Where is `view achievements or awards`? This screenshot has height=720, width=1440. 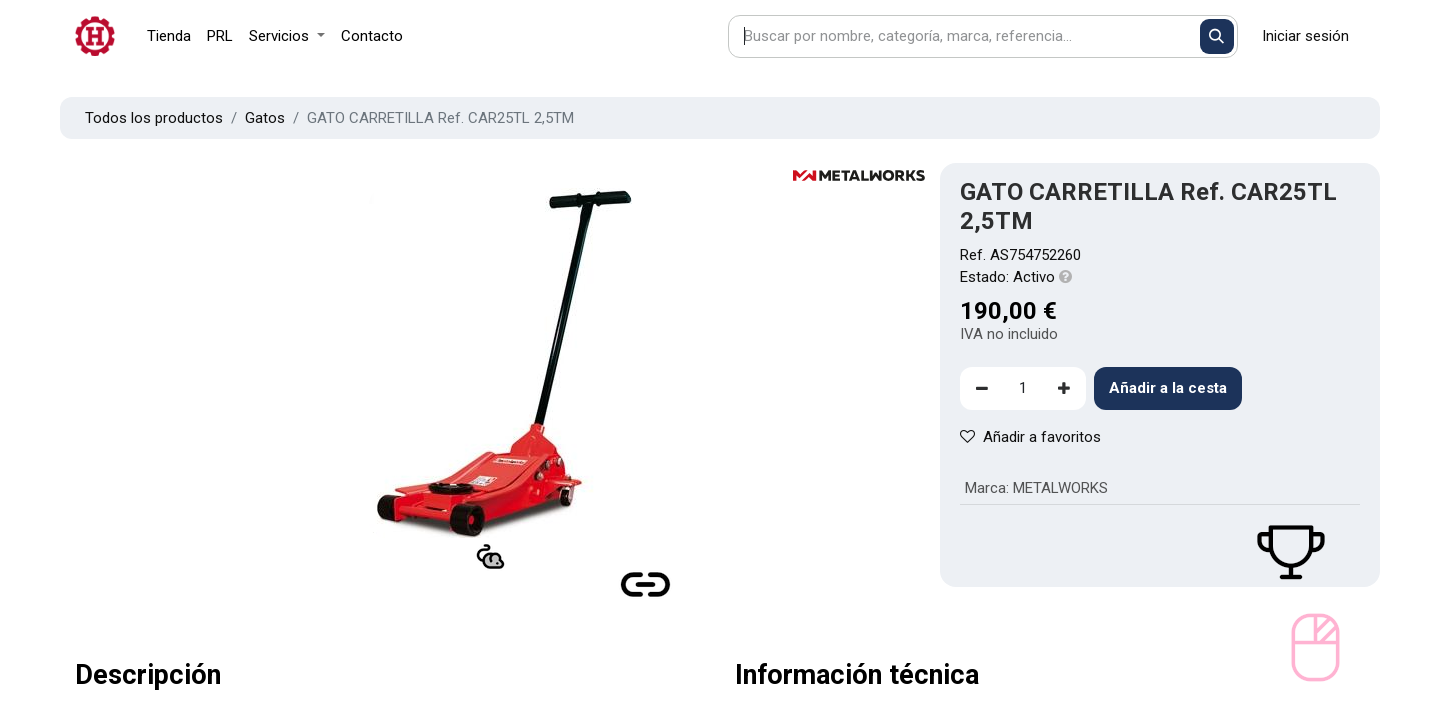
view achievements or awards is located at coordinates (1291, 550).